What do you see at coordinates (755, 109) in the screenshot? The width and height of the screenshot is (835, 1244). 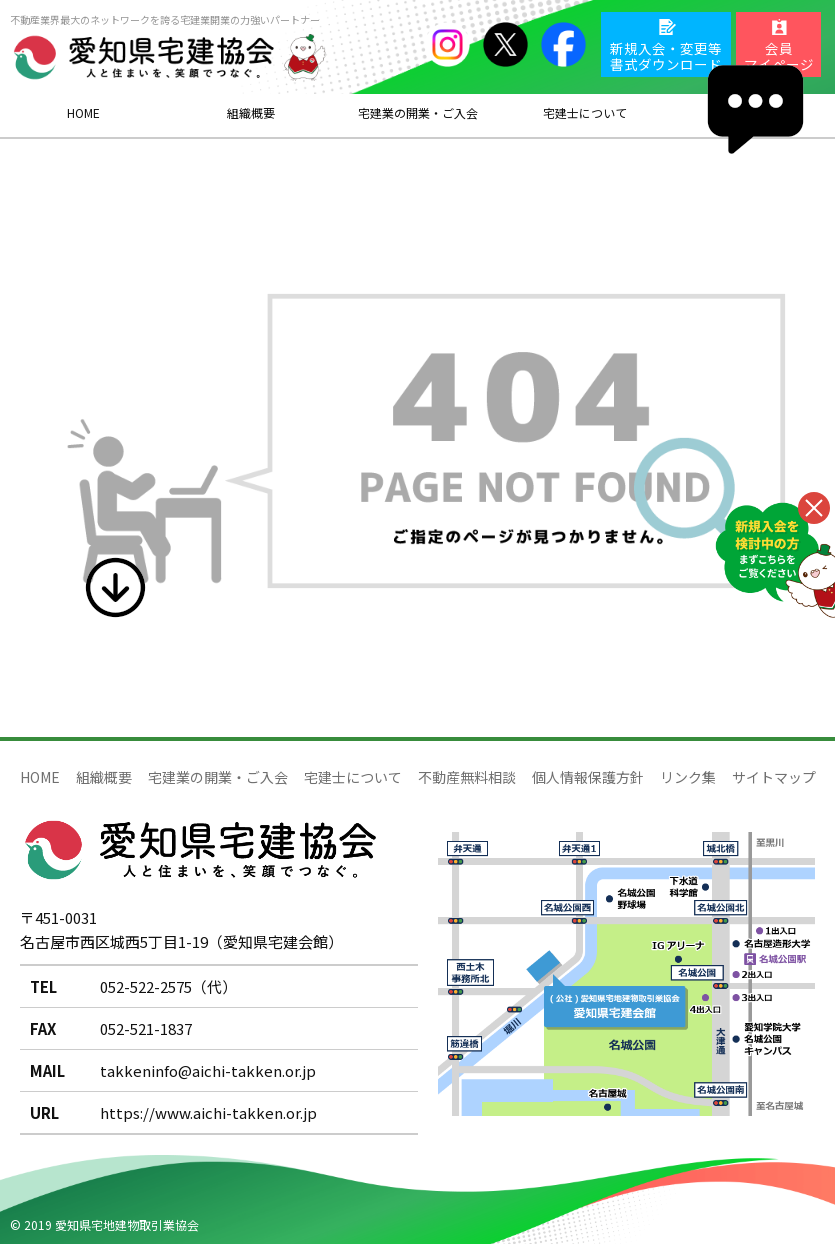 I see `open chat or messaging` at bounding box center [755, 109].